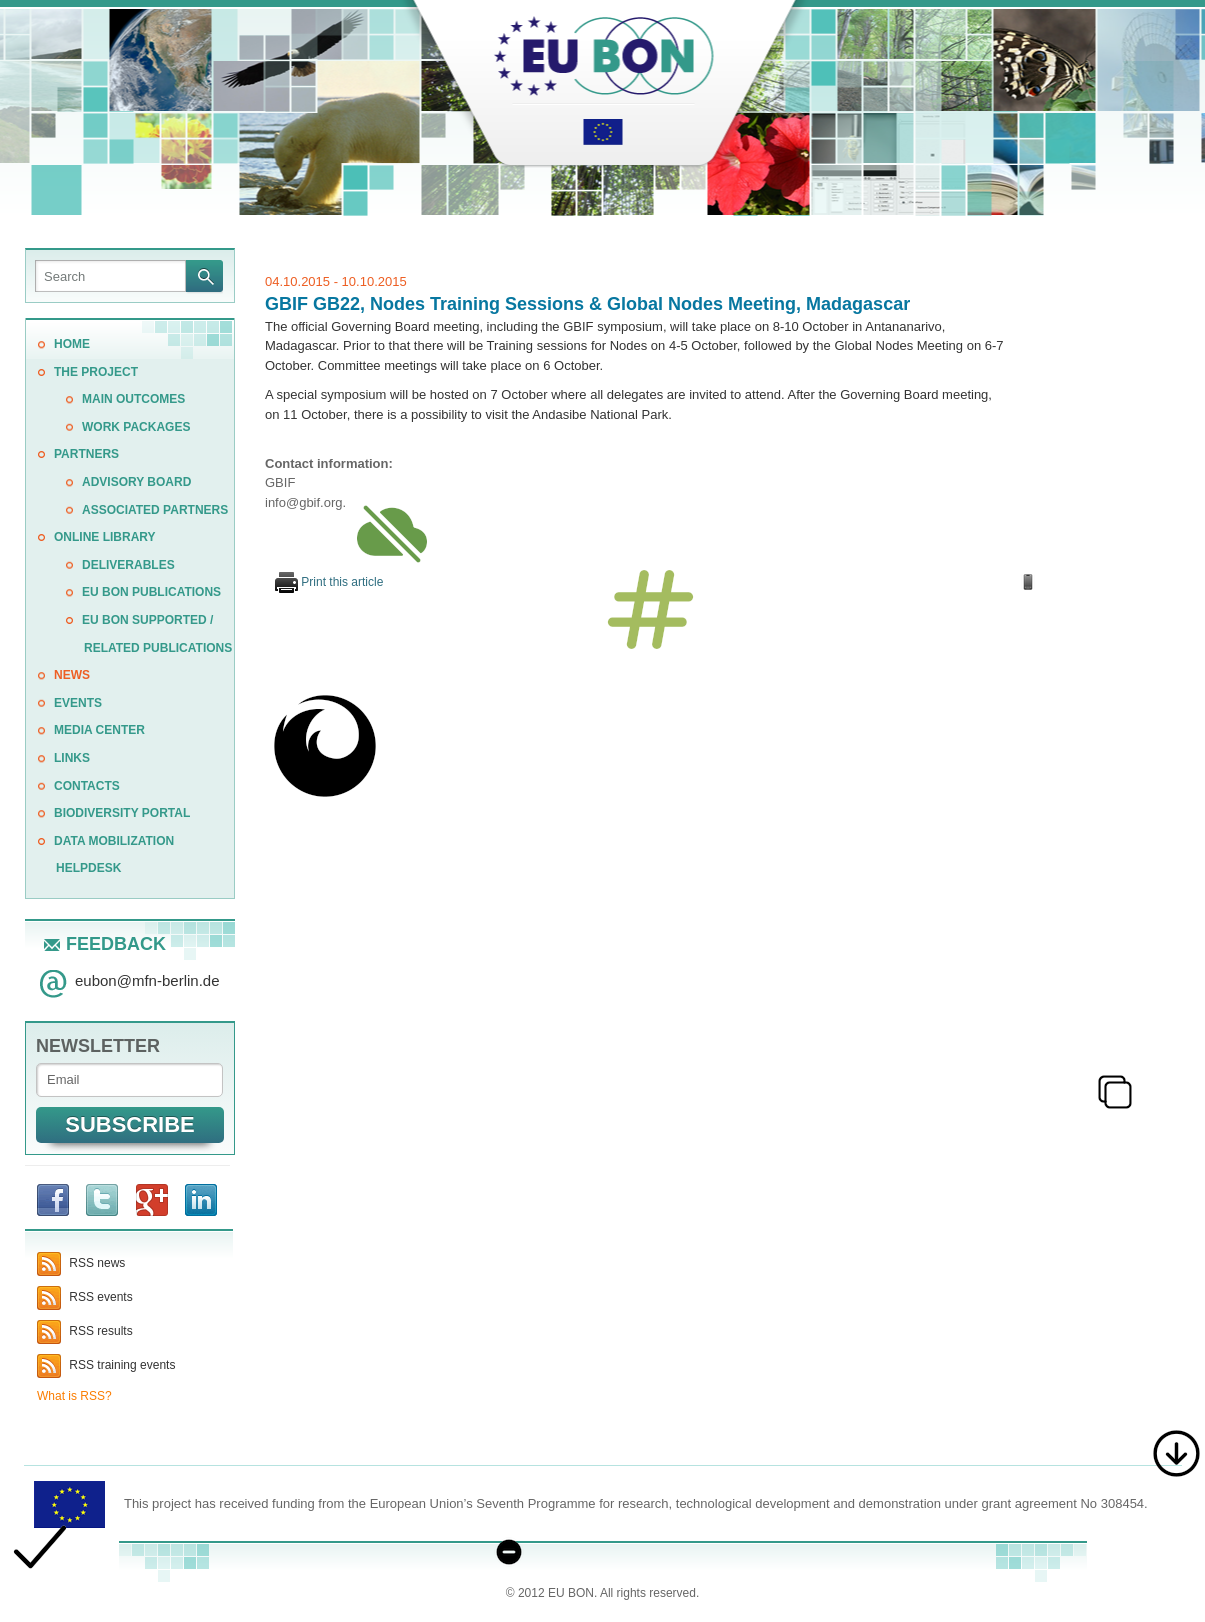 Image resolution: width=1205 pixels, height=1622 pixels. What do you see at coordinates (1115, 1092) in the screenshot?
I see `copy to clipboard` at bounding box center [1115, 1092].